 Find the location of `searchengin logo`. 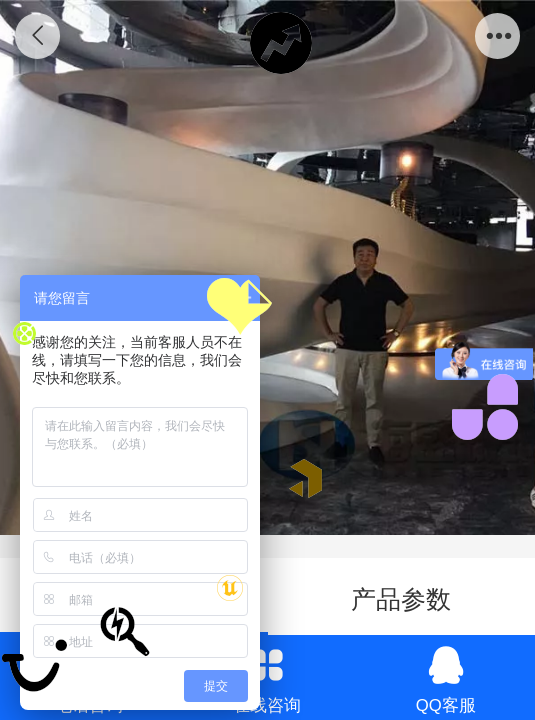

searchengin logo is located at coordinates (125, 631).